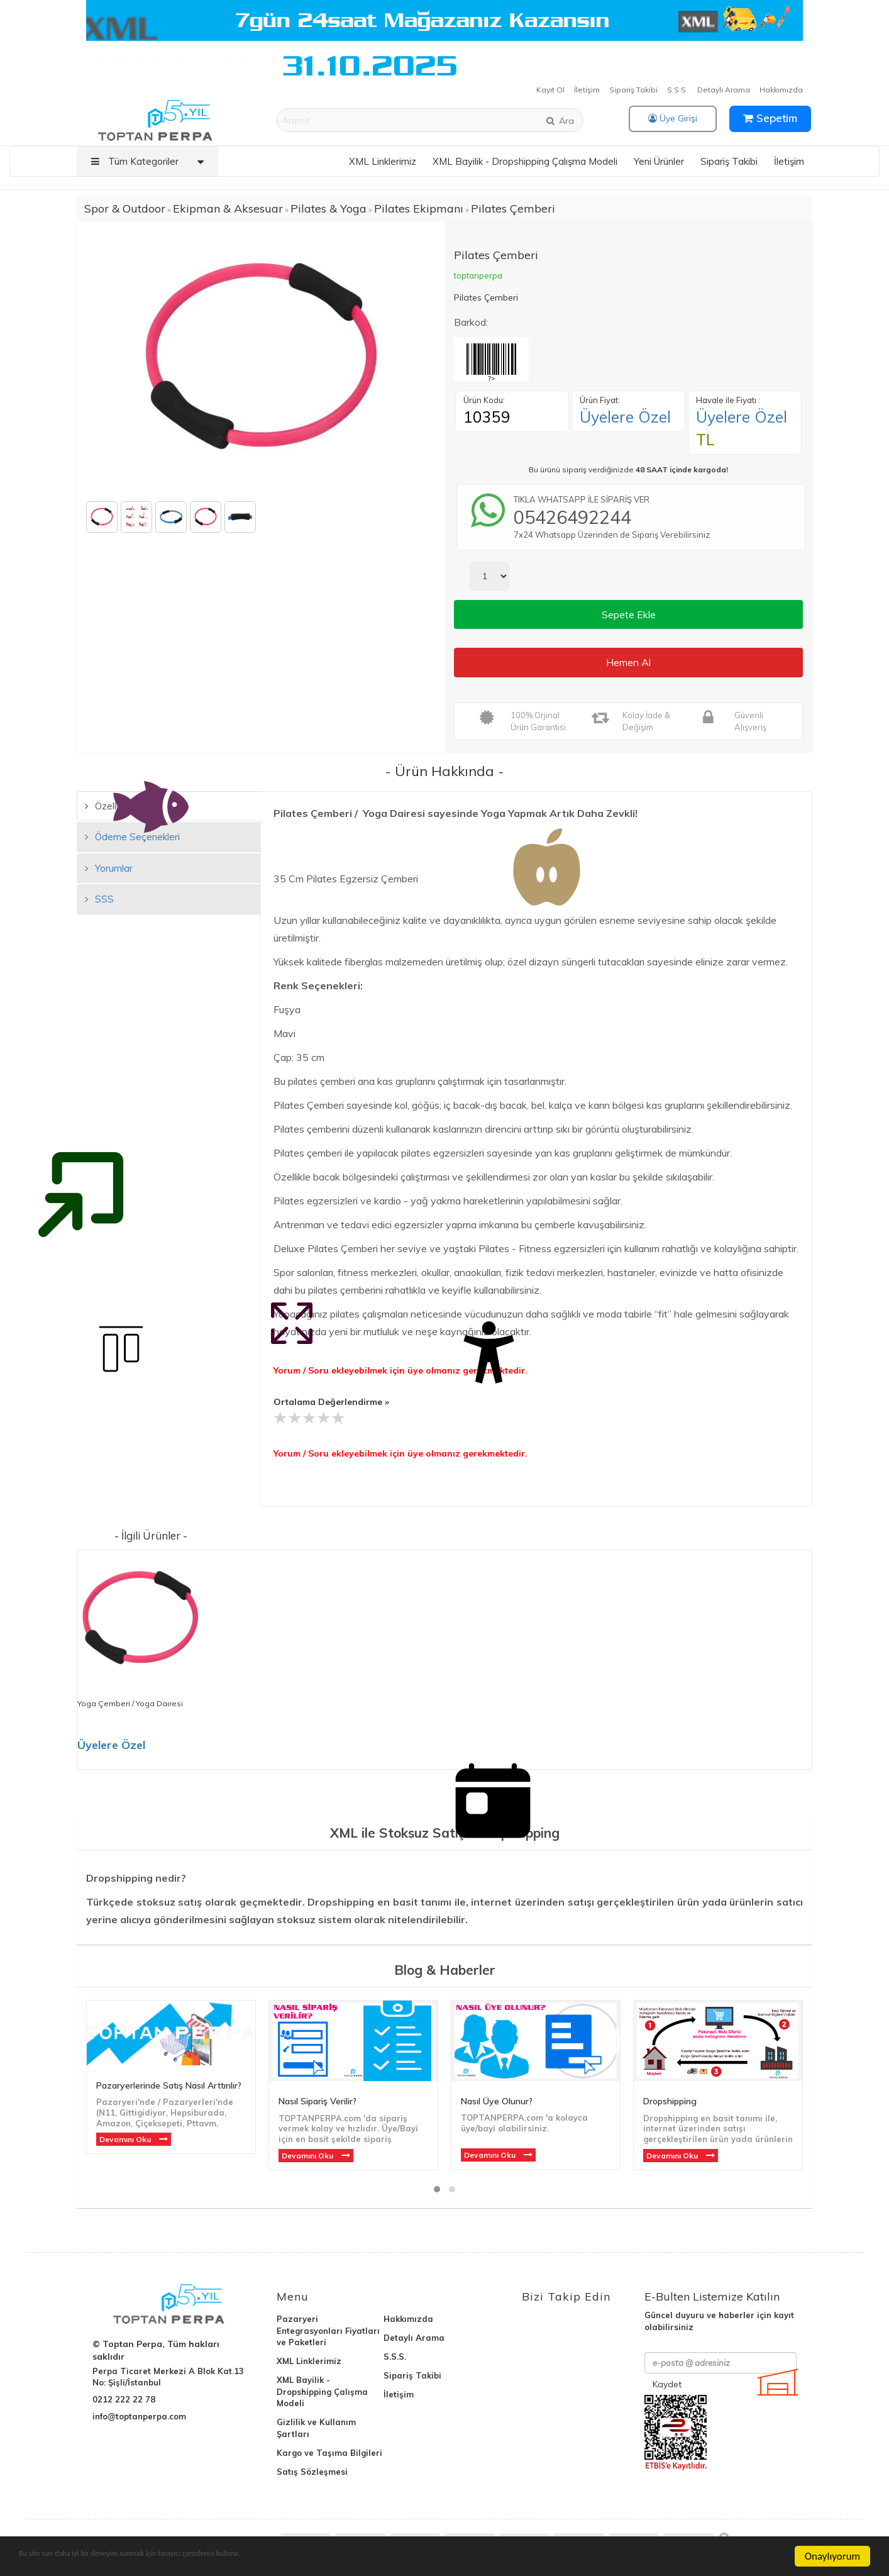 The image size is (889, 2576). Describe the element at coordinates (493, 1801) in the screenshot. I see `view today's date or events` at that location.